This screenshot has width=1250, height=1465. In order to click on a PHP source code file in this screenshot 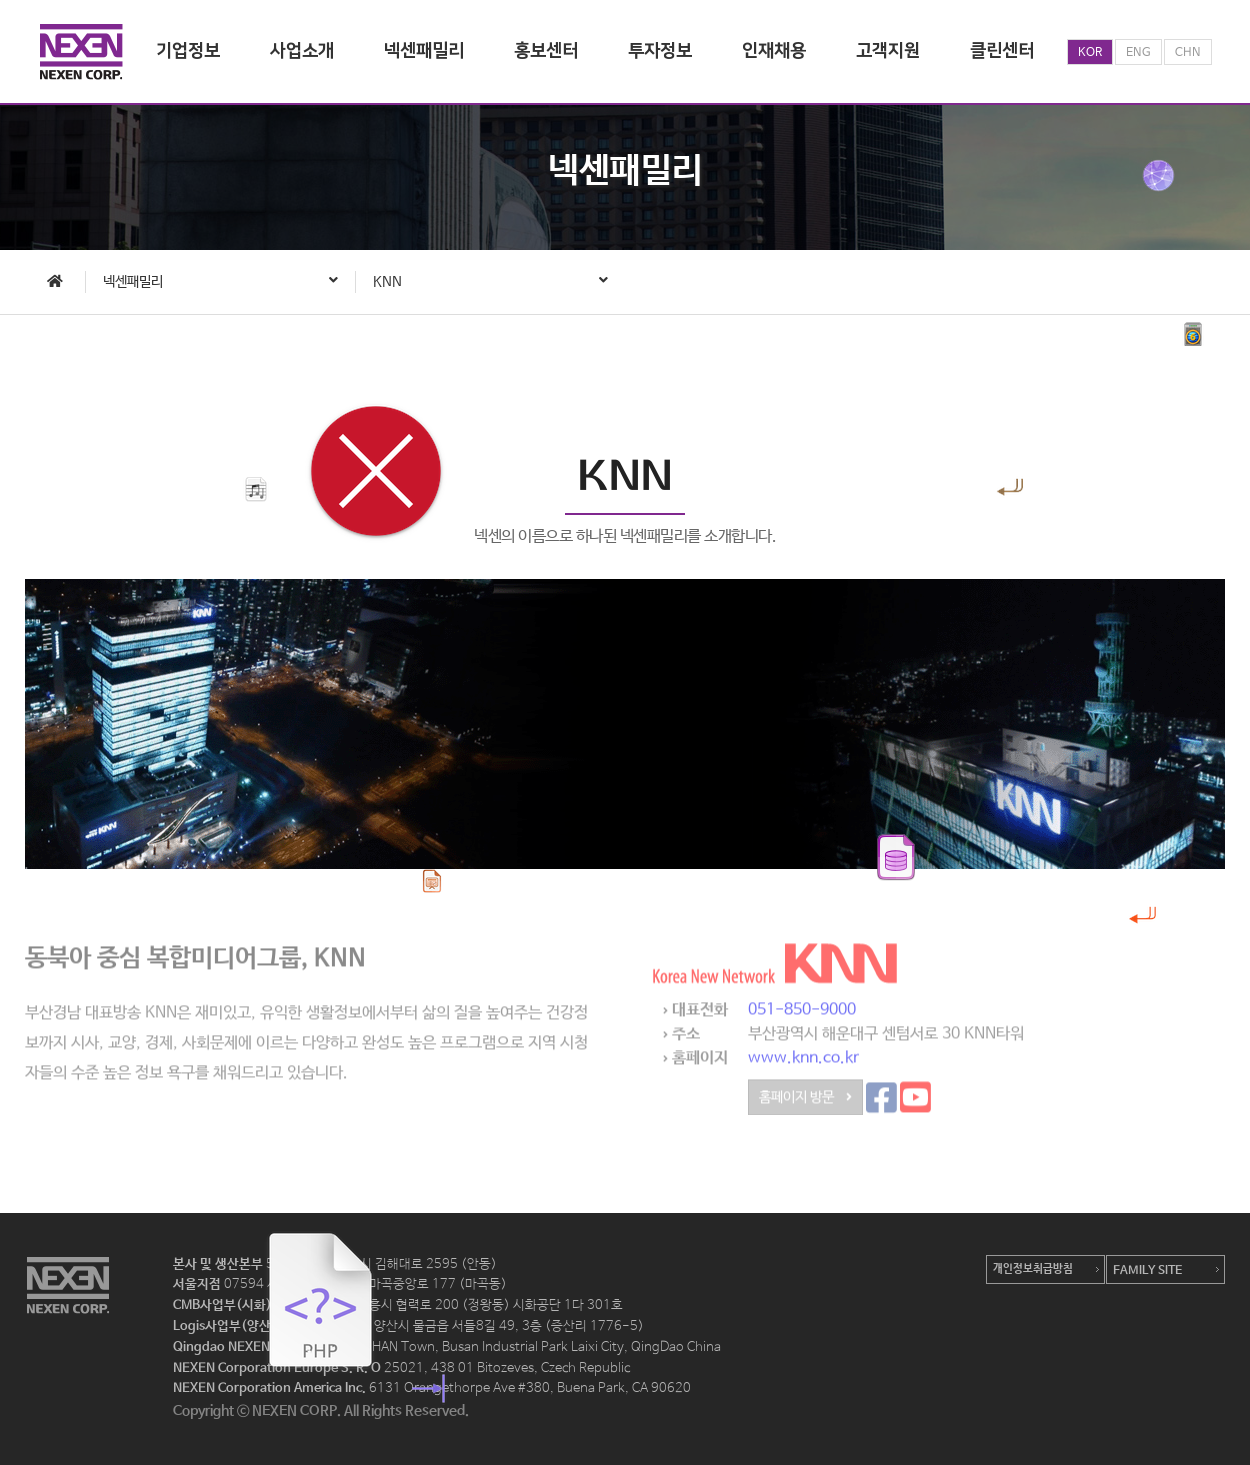, I will do `click(320, 1302)`.